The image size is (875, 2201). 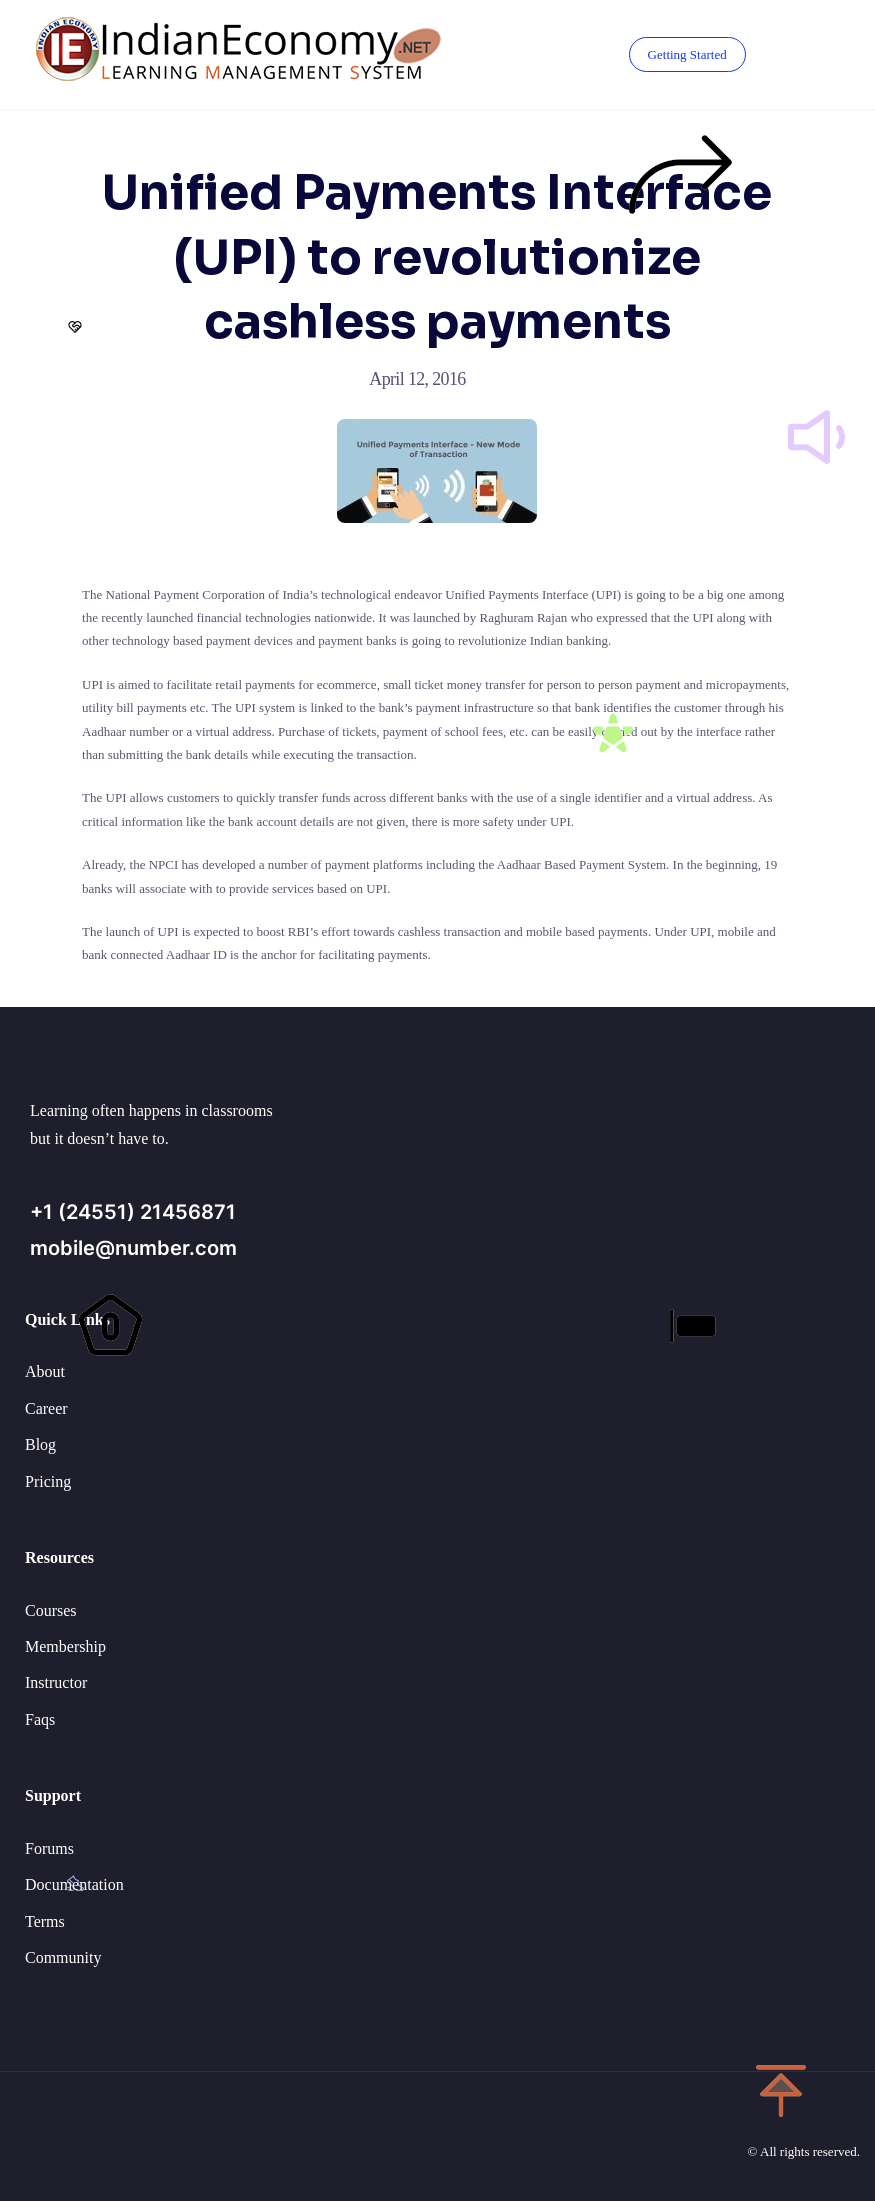 I want to click on indicates occult or mystical category, so click(x=613, y=735).